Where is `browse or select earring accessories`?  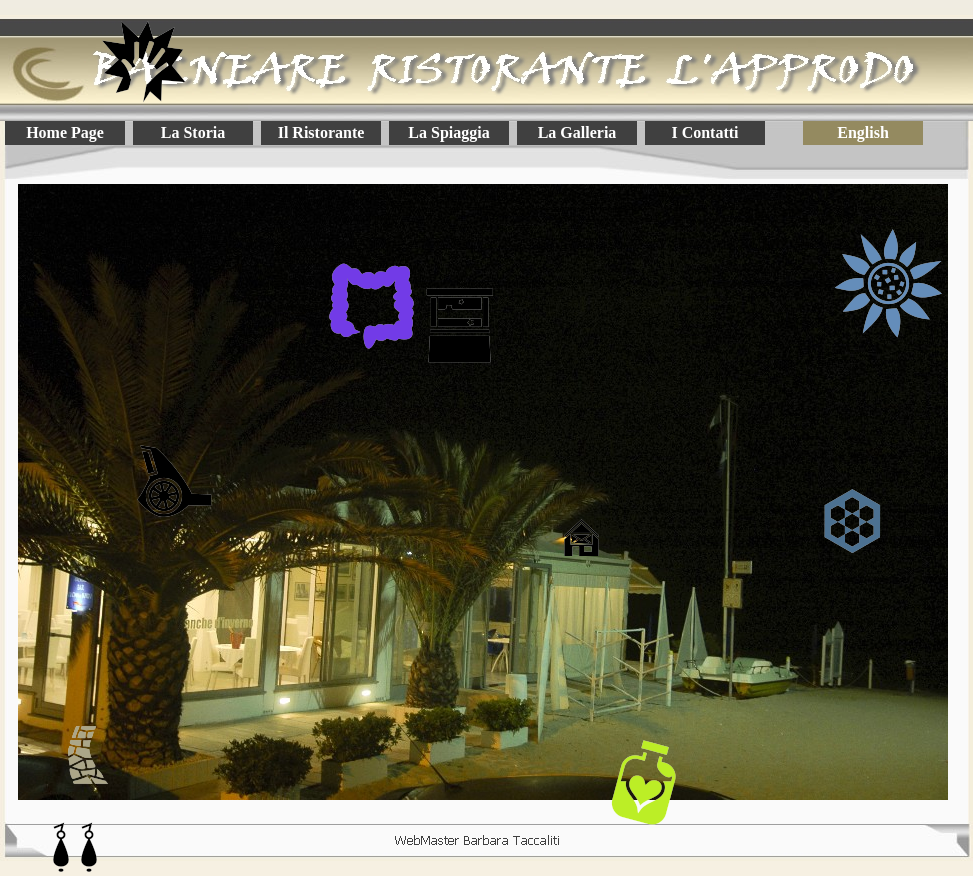
browse or select earring accessories is located at coordinates (75, 847).